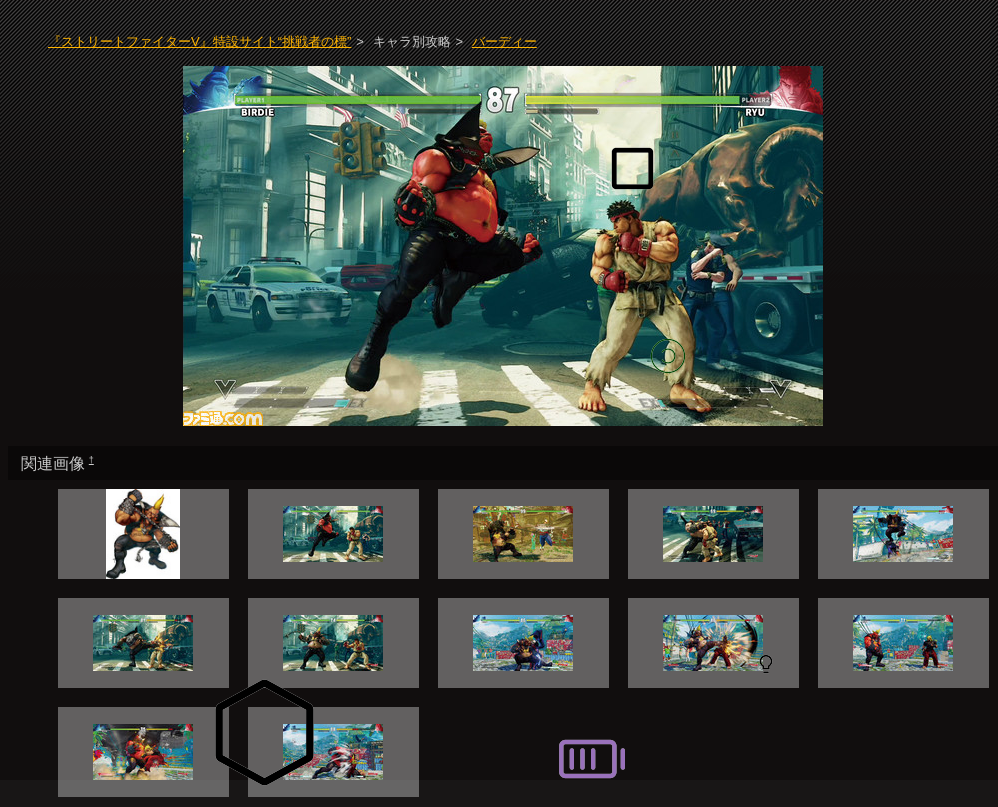  Describe the element at coordinates (591, 759) in the screenshot. I see `indicates high battery level` at that location.